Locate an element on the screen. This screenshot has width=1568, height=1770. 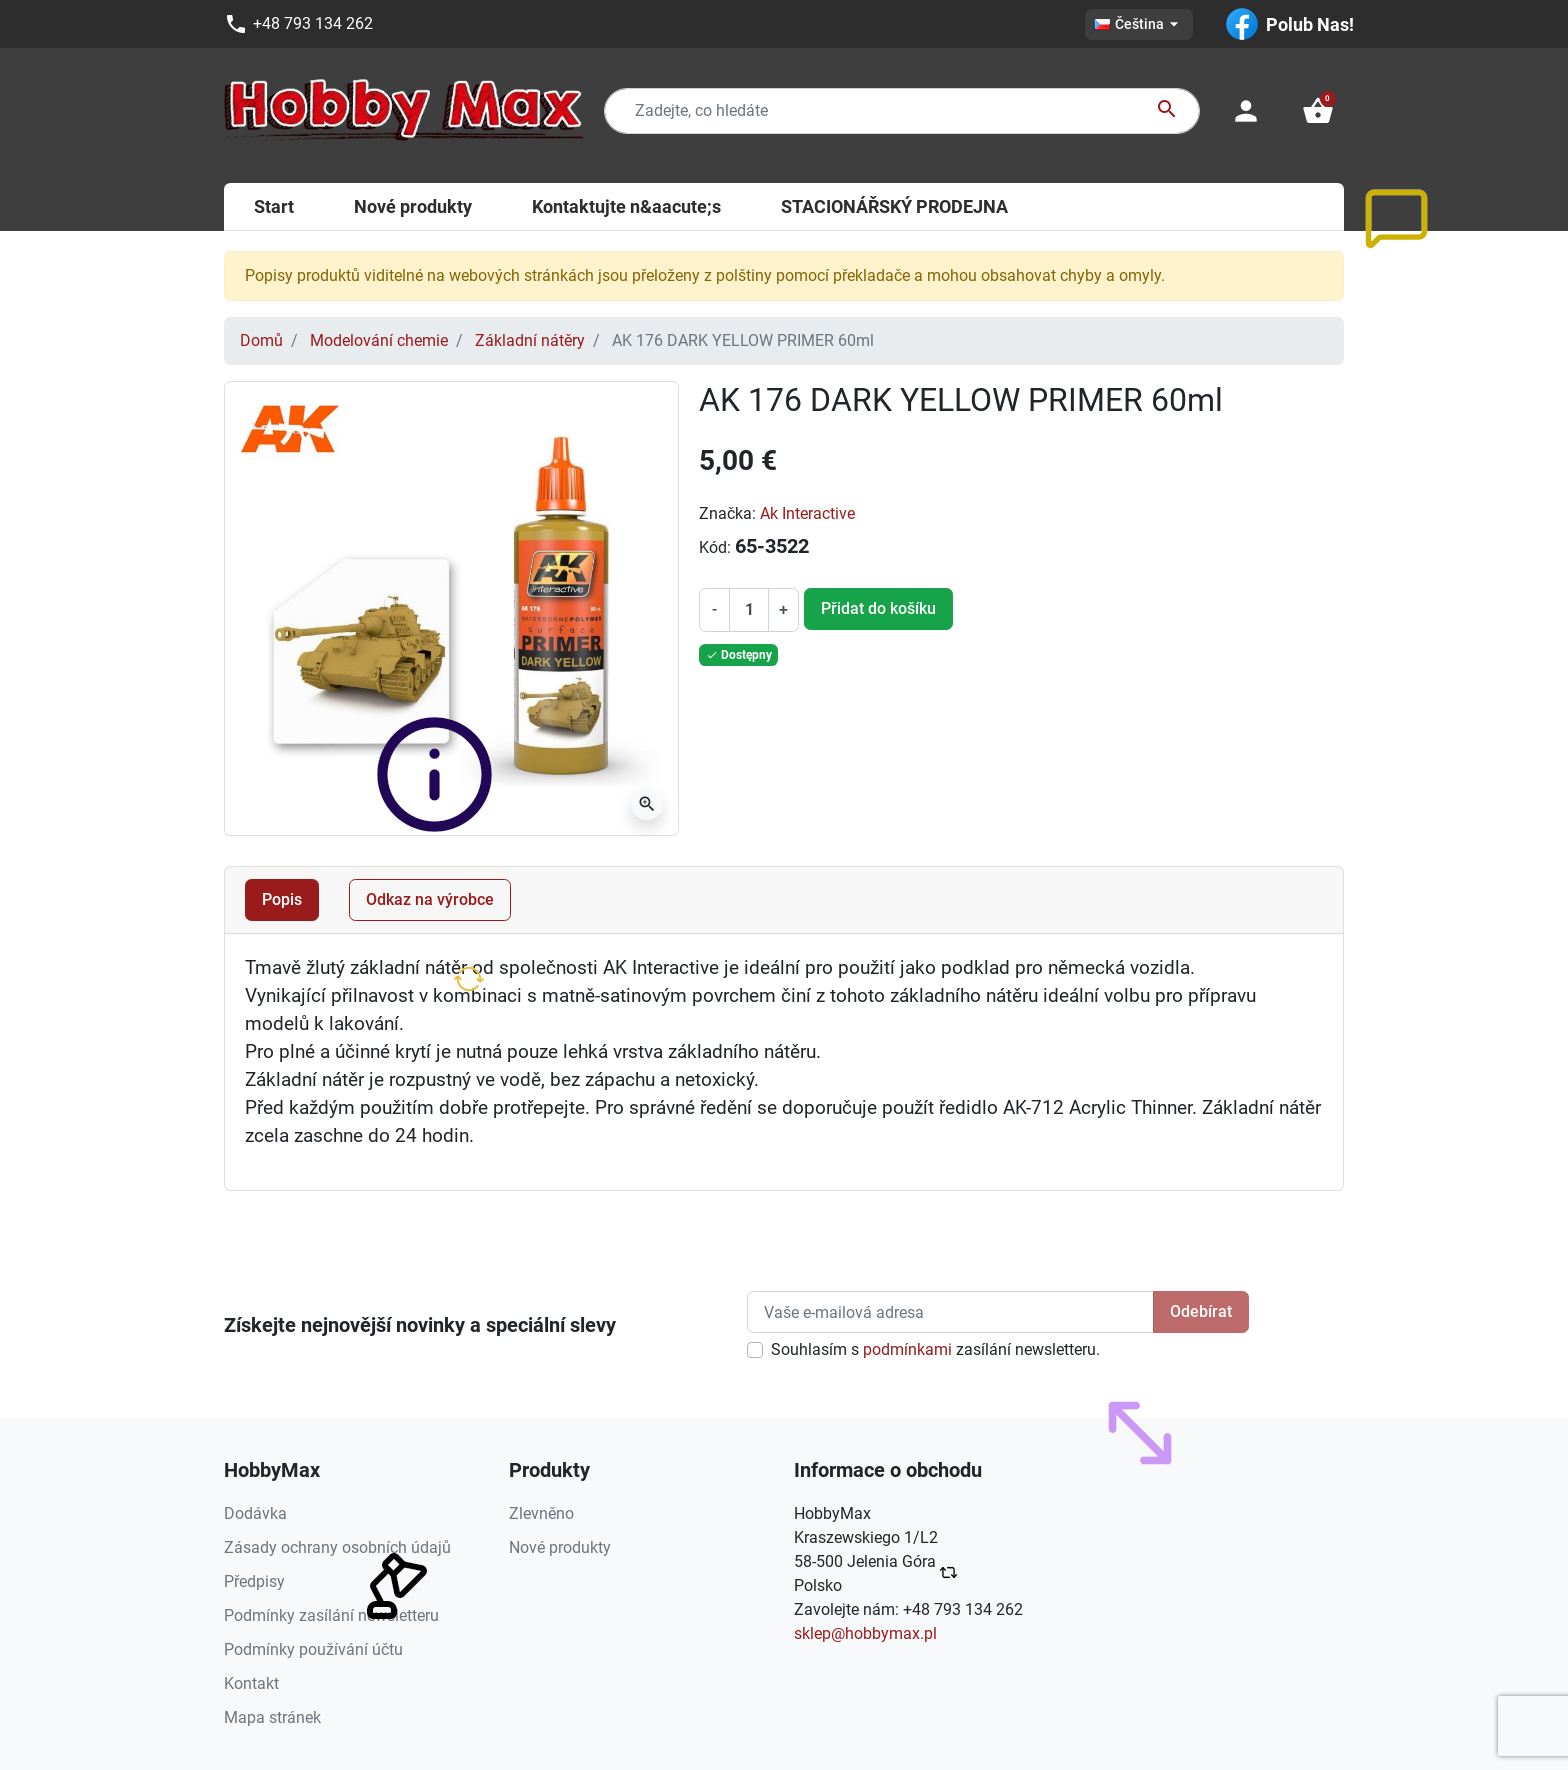
resize element diagonally is located at coordinates (1140, 1433).